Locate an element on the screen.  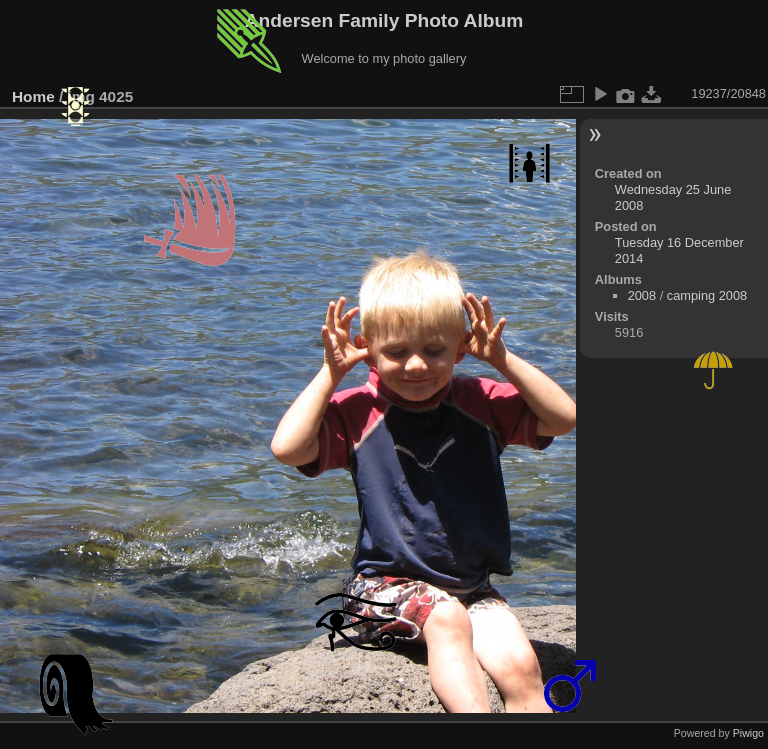
access Egyptian or mythology-themed content is located at coordinates (356, 621).